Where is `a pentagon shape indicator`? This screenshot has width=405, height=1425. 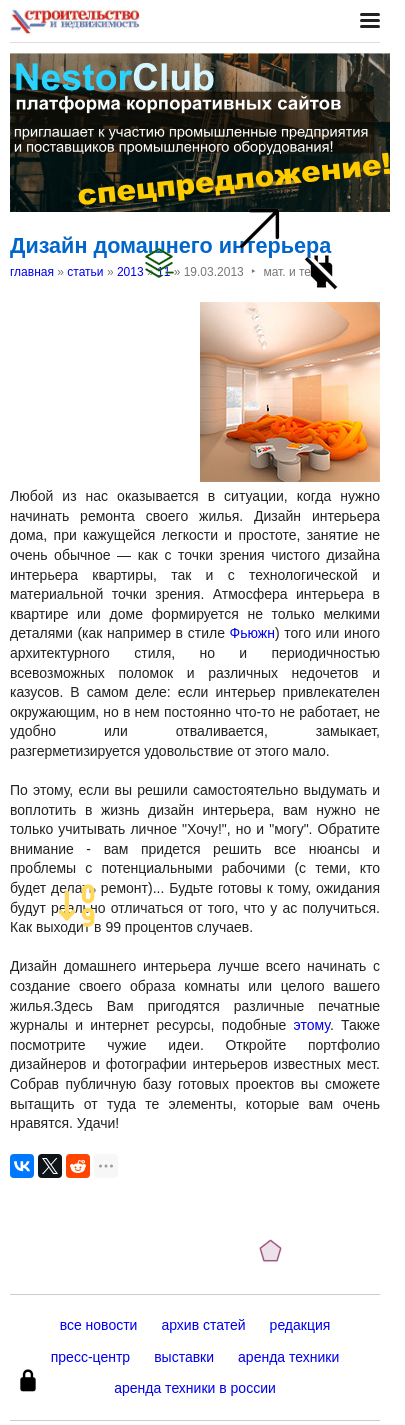 a pentagon shape indicator is located at coordinates (270, 1251).